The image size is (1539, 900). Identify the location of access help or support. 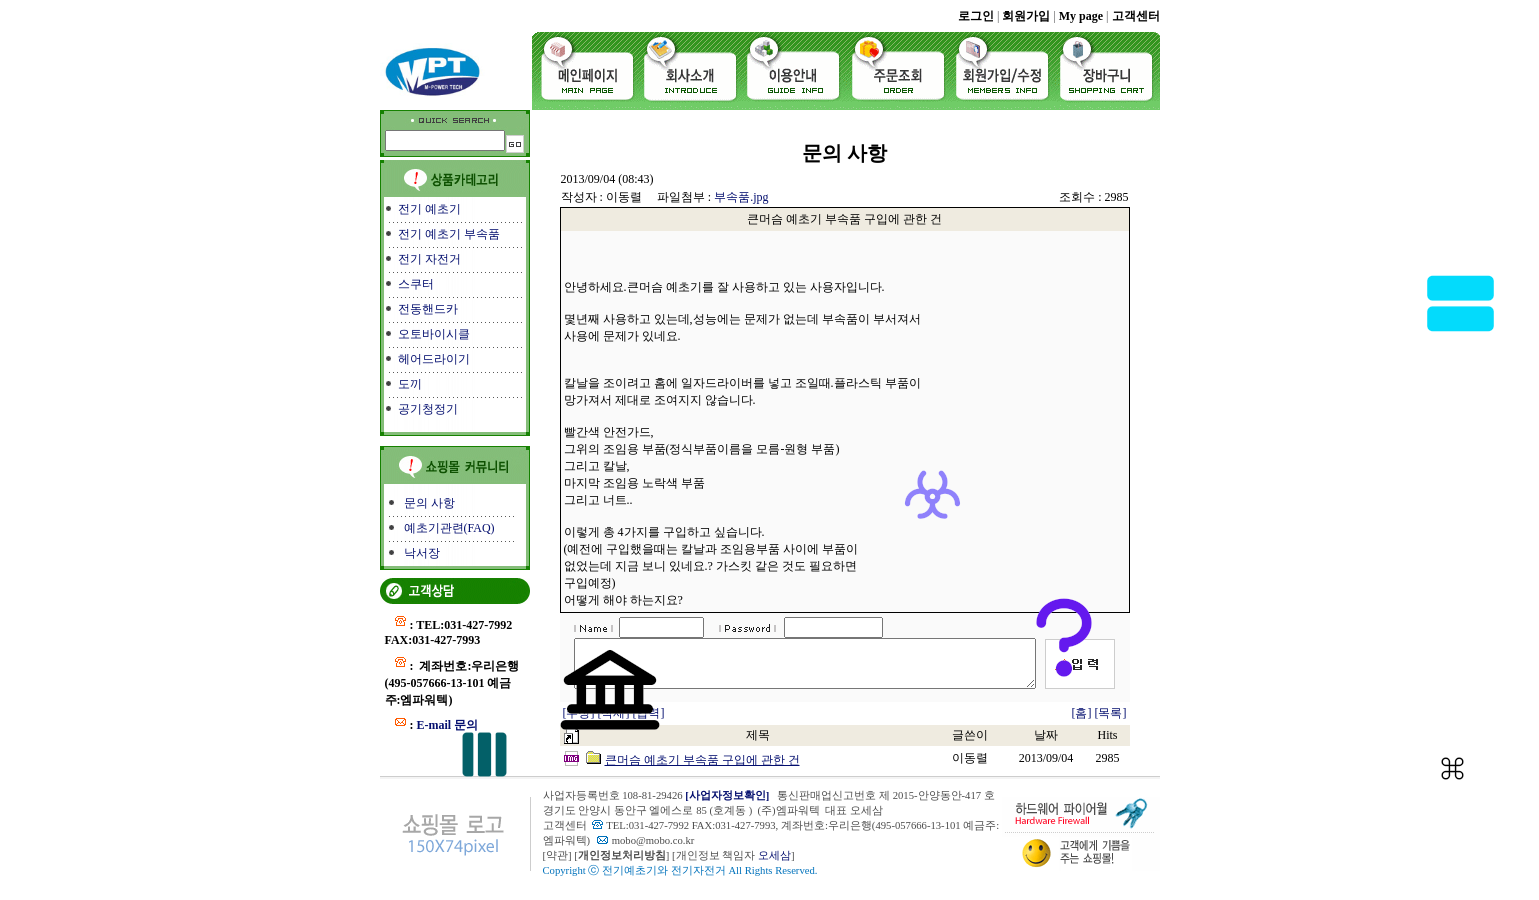
(1064, 636).